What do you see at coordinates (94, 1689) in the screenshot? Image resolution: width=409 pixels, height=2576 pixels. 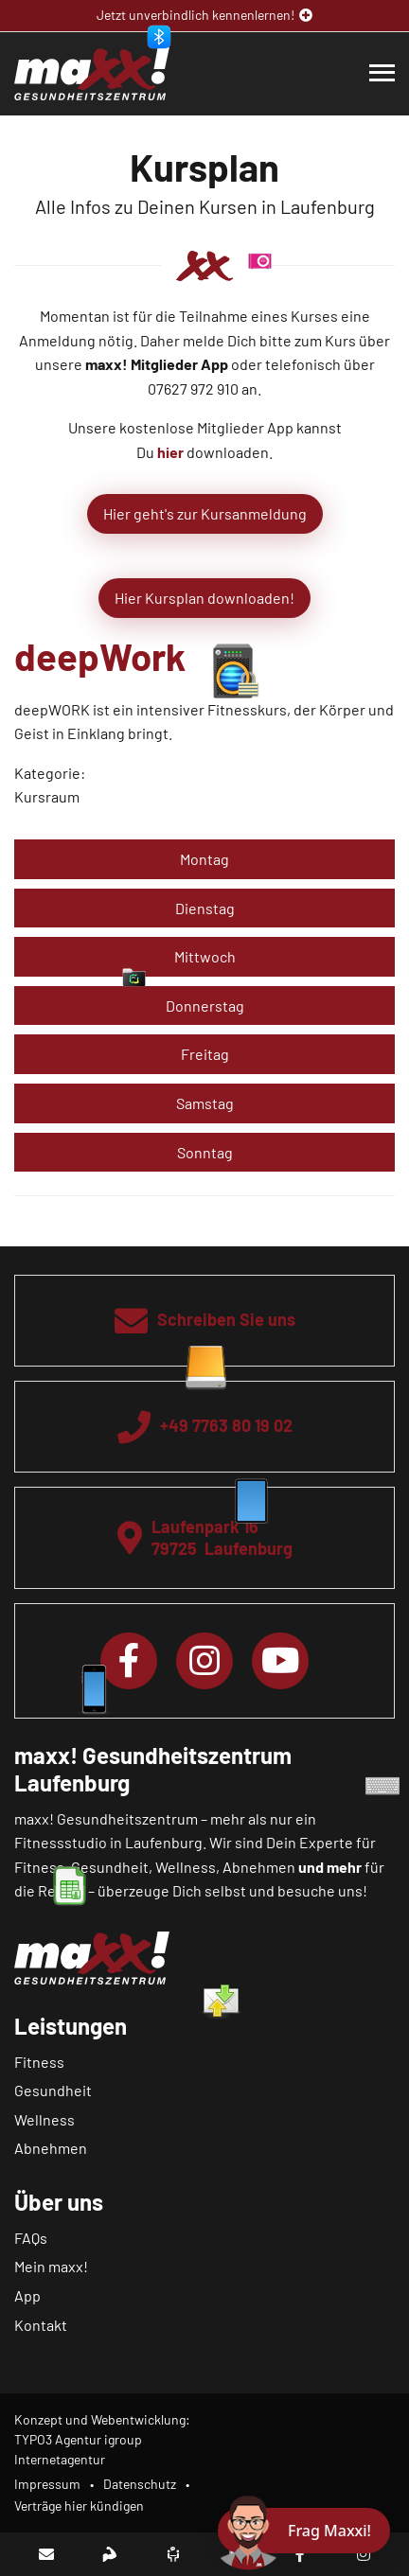 I see `indicates a connected iPhone 5c device` at bounding box center [94, 1689].